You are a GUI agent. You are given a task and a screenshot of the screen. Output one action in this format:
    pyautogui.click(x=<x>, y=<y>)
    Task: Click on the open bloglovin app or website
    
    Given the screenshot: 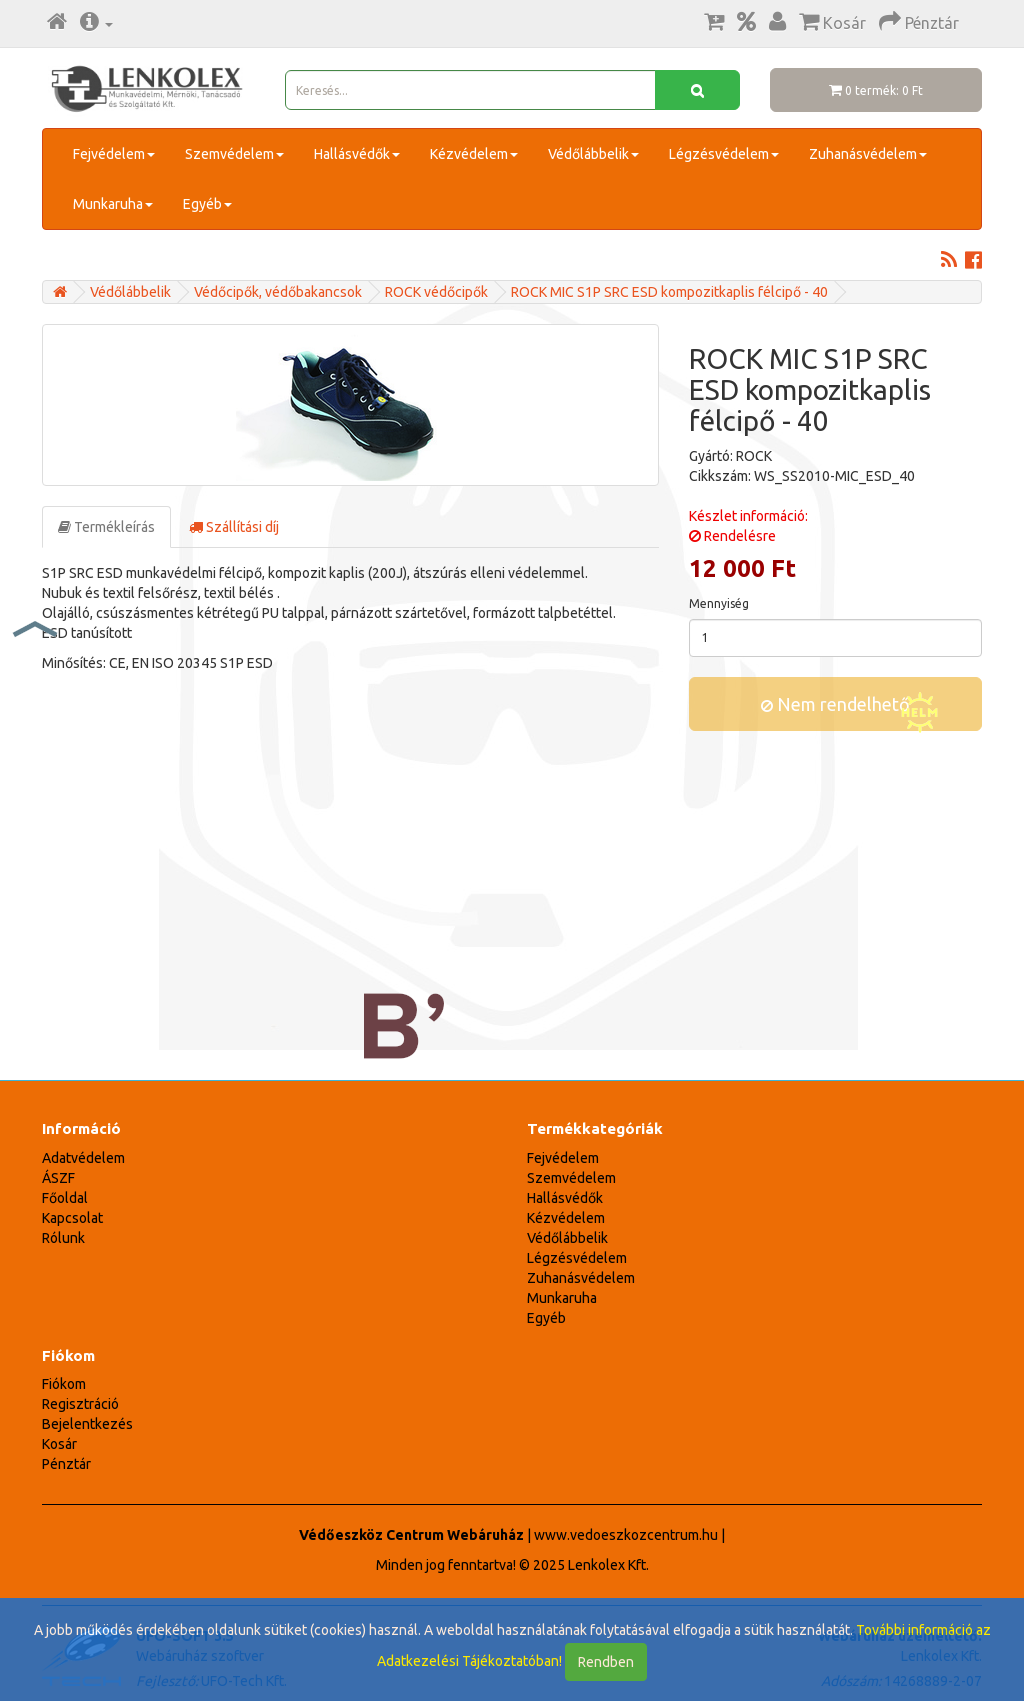 What is the action you would take?
    pyautogui.click(x=404, y=1026)
    